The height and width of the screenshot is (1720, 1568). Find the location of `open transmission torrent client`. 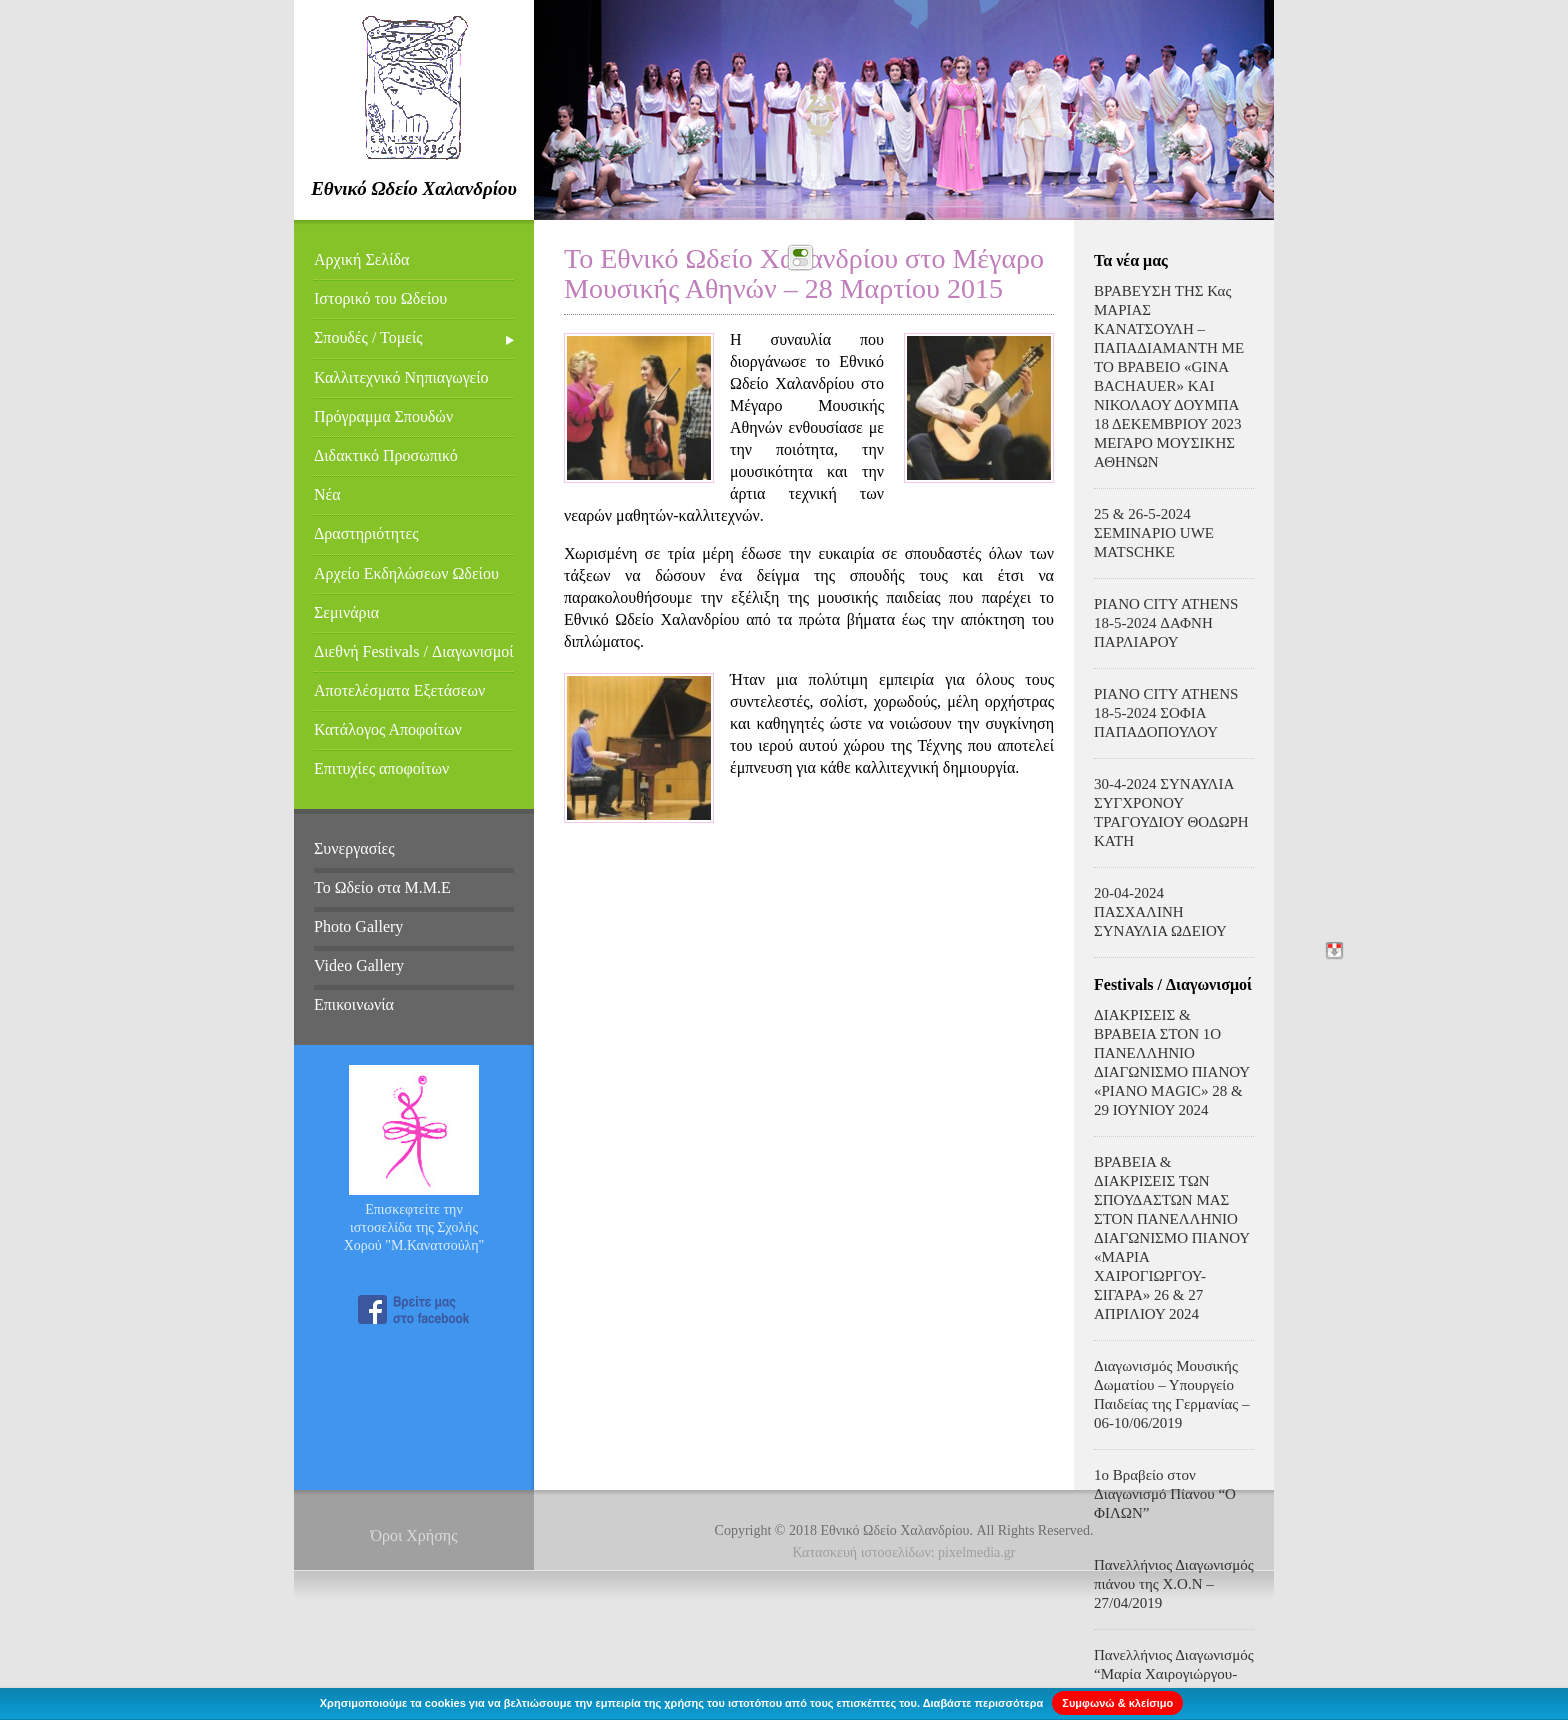

open transmission torrent client is located at coordinates (1334, 950).